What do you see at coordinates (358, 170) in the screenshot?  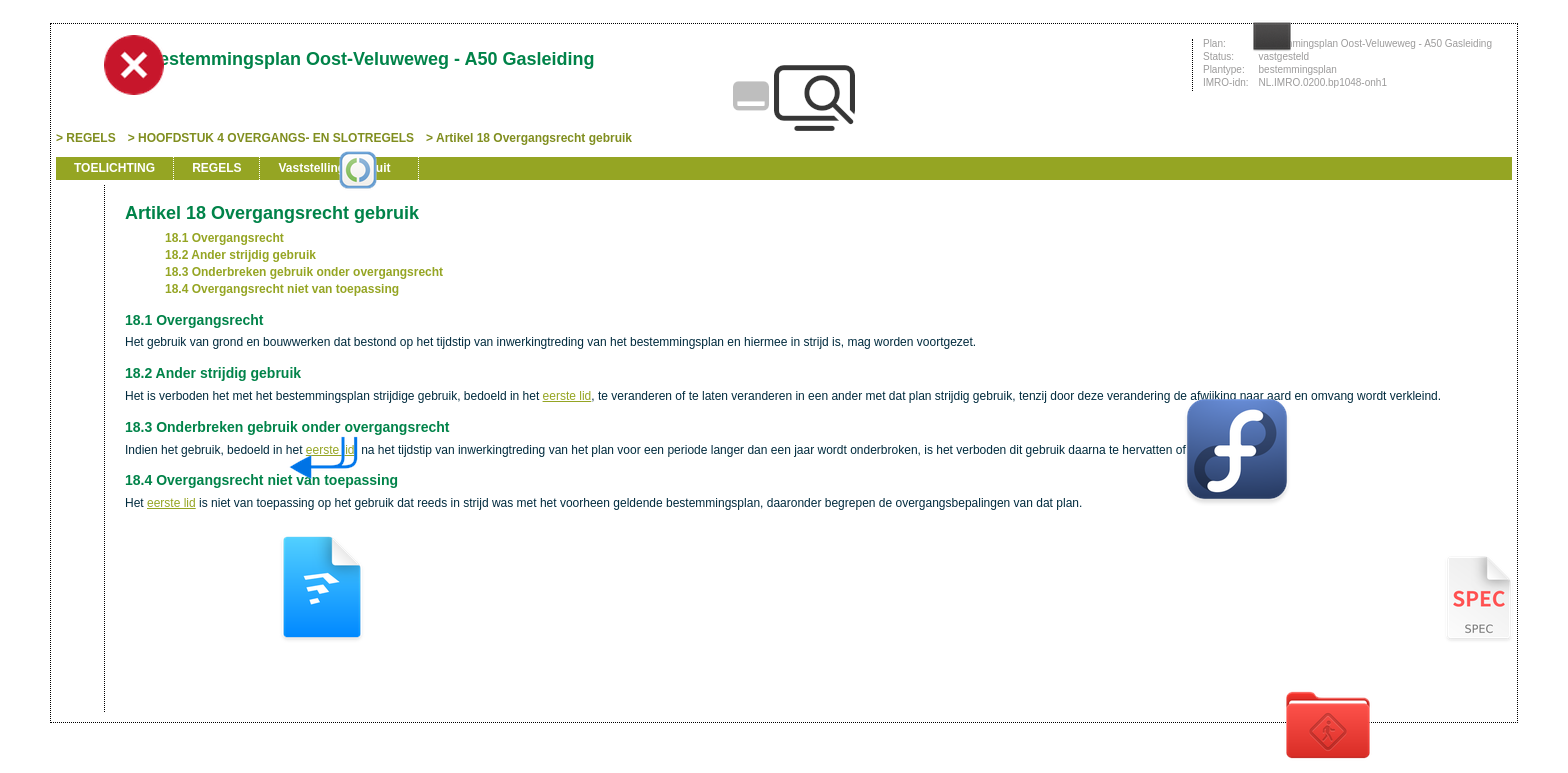 I see `open the AusweisApp for German digital ID authentication` at bounding box center [358, 170].